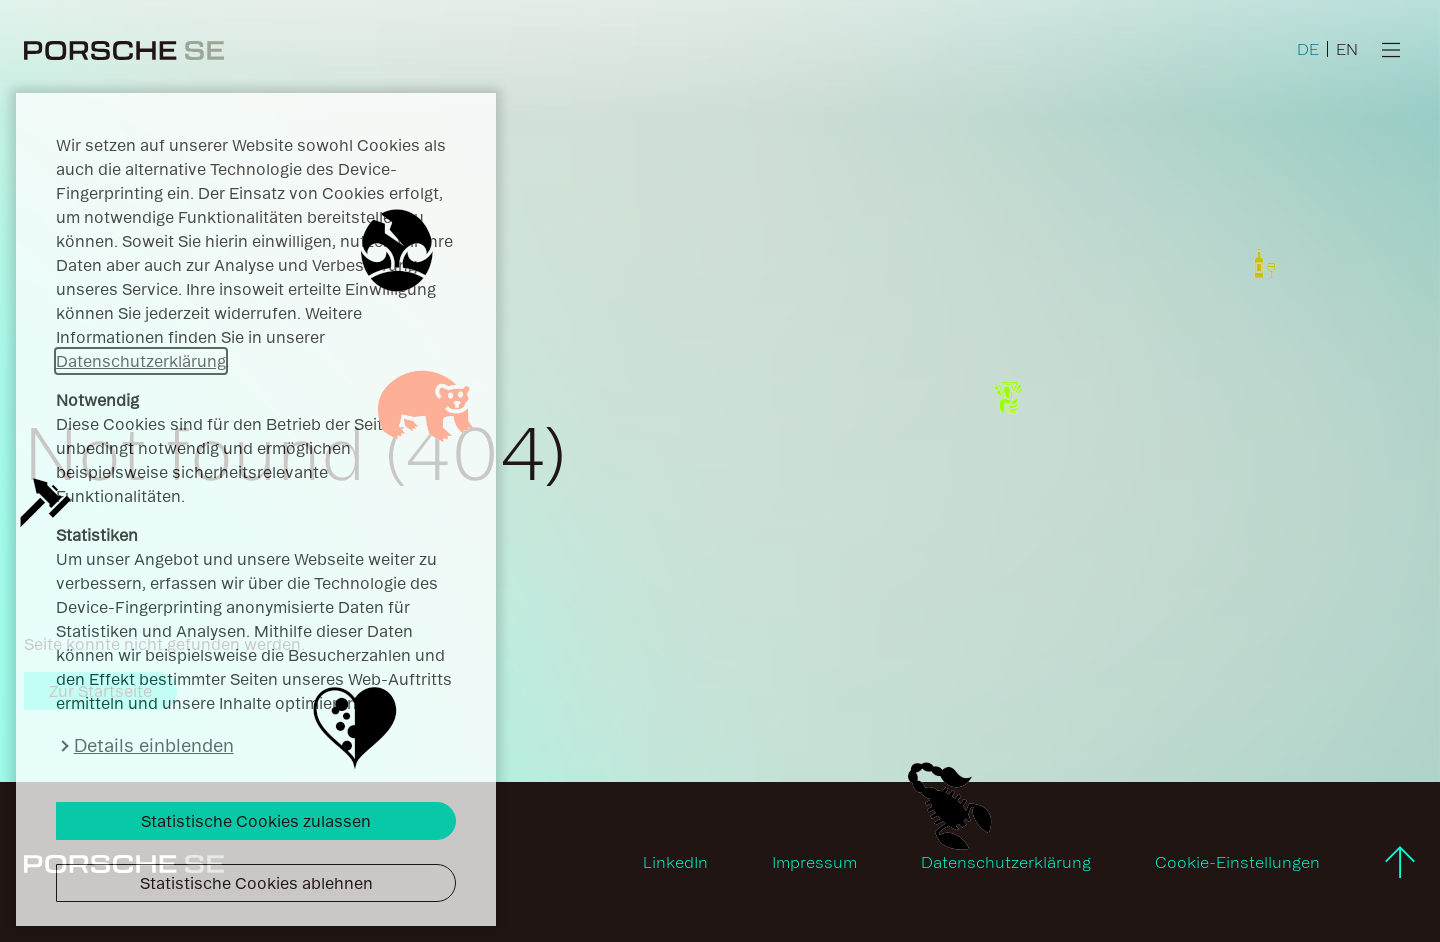 Image resolution: width=1440 pixels, height=942 pixels. I want to click on indicates partial health or damage in a game, so click(355, 728).